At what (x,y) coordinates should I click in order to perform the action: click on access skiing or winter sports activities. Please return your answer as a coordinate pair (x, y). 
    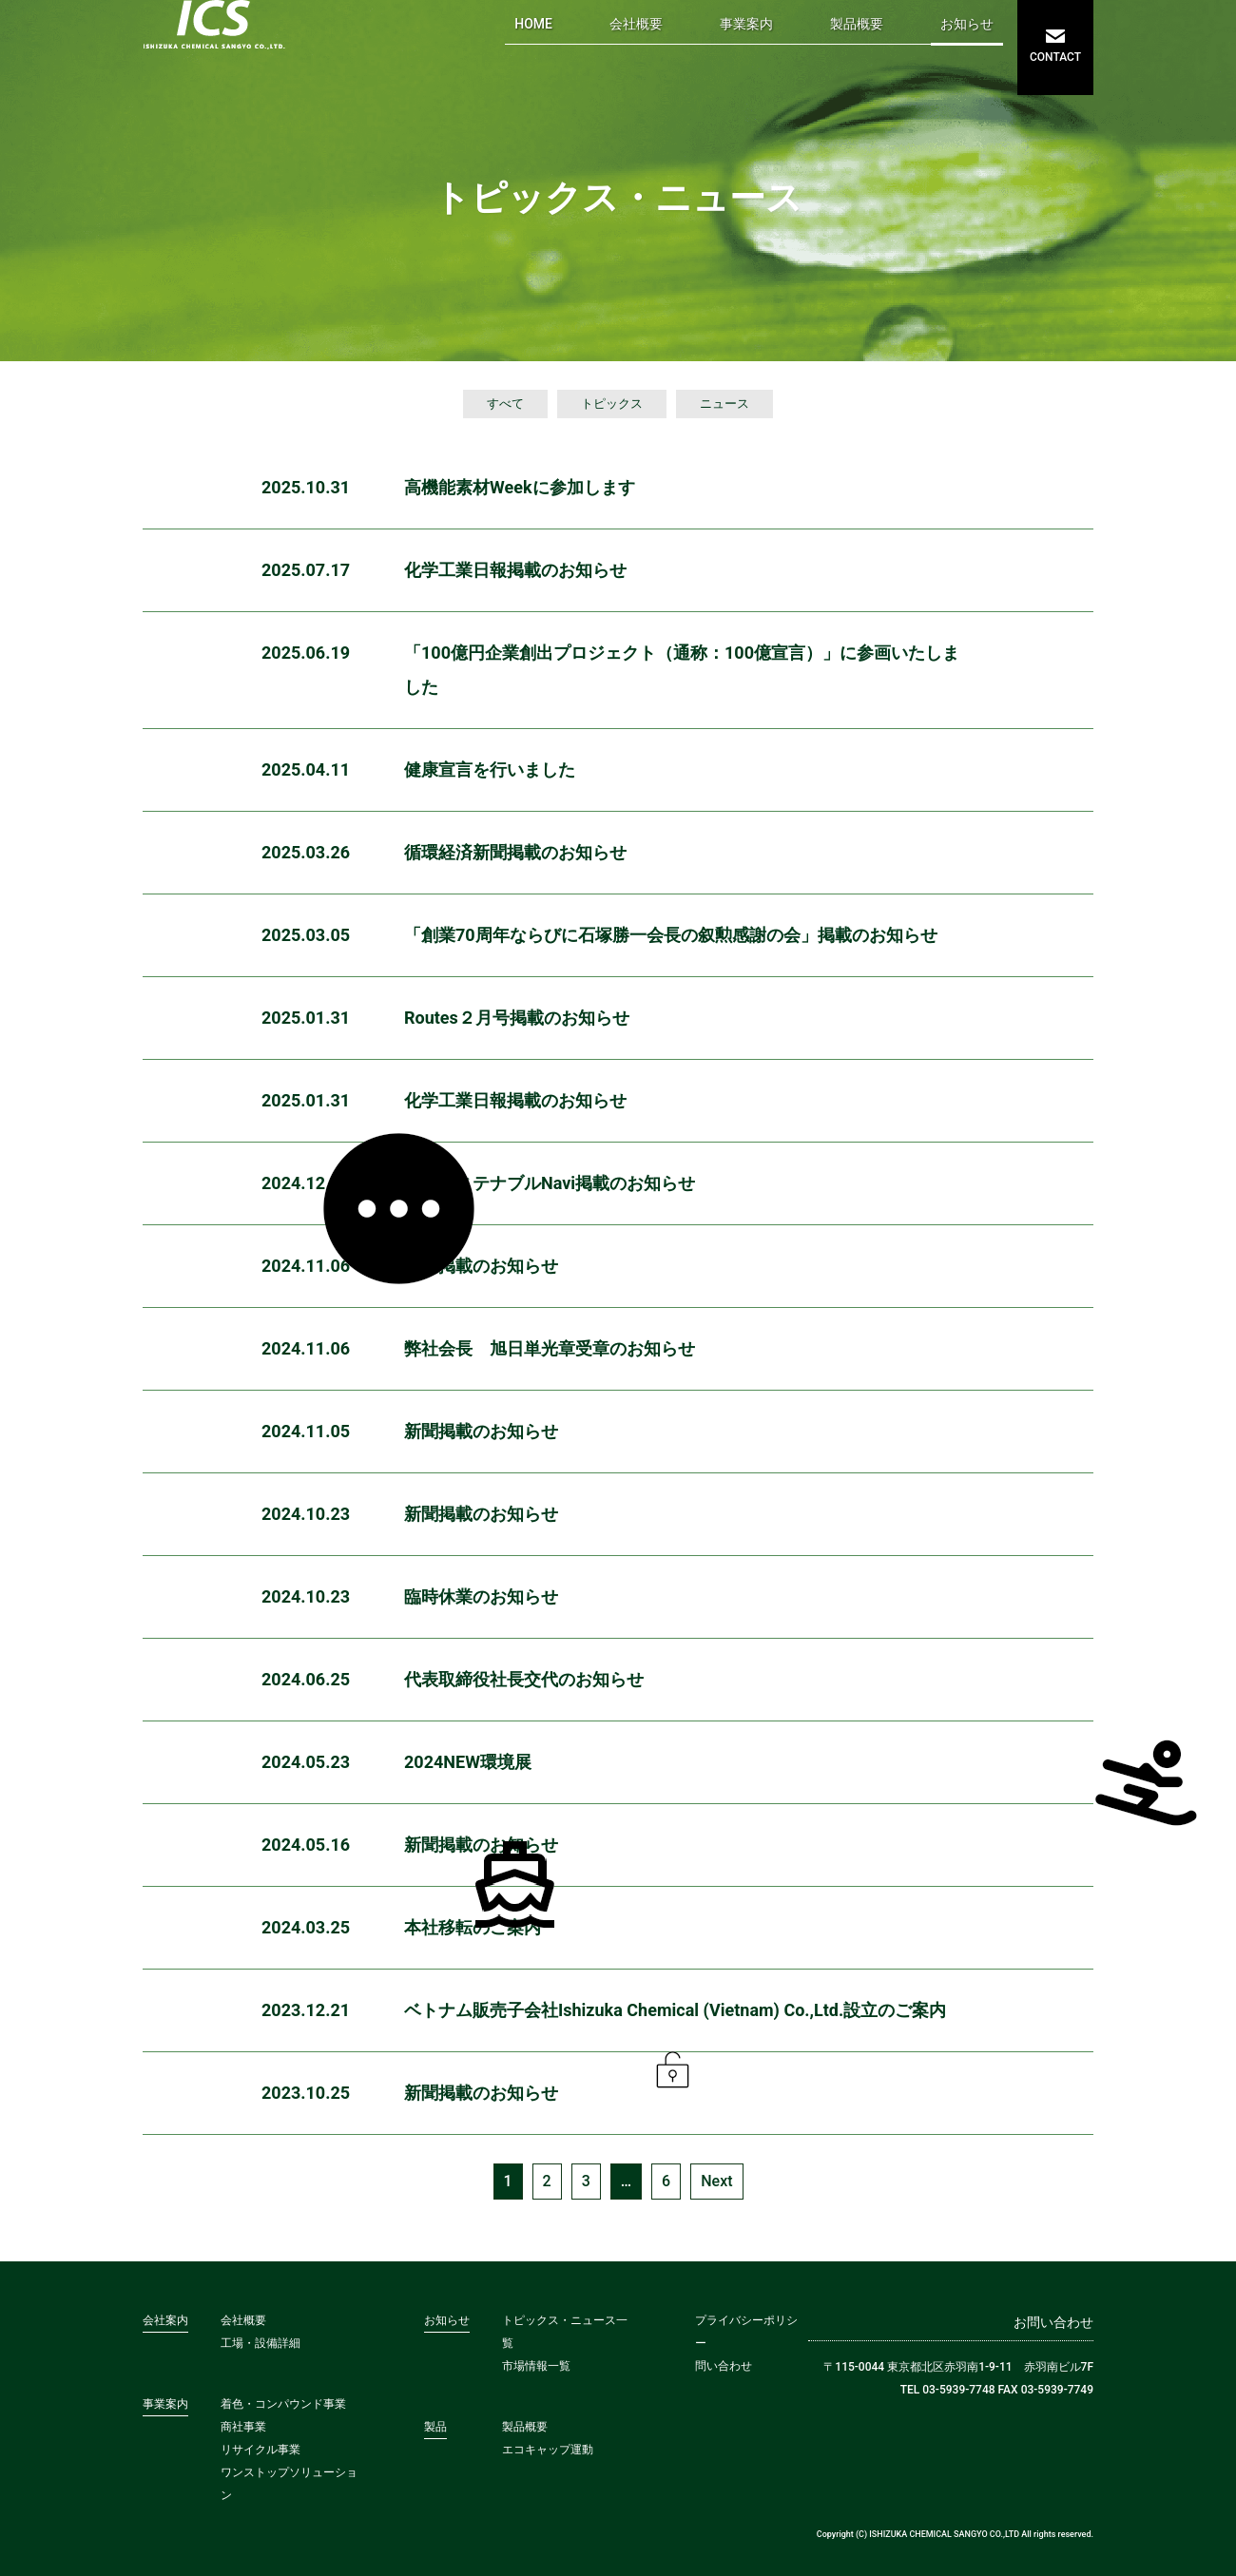
    Looking at the image, I should click on (1146, 1783).